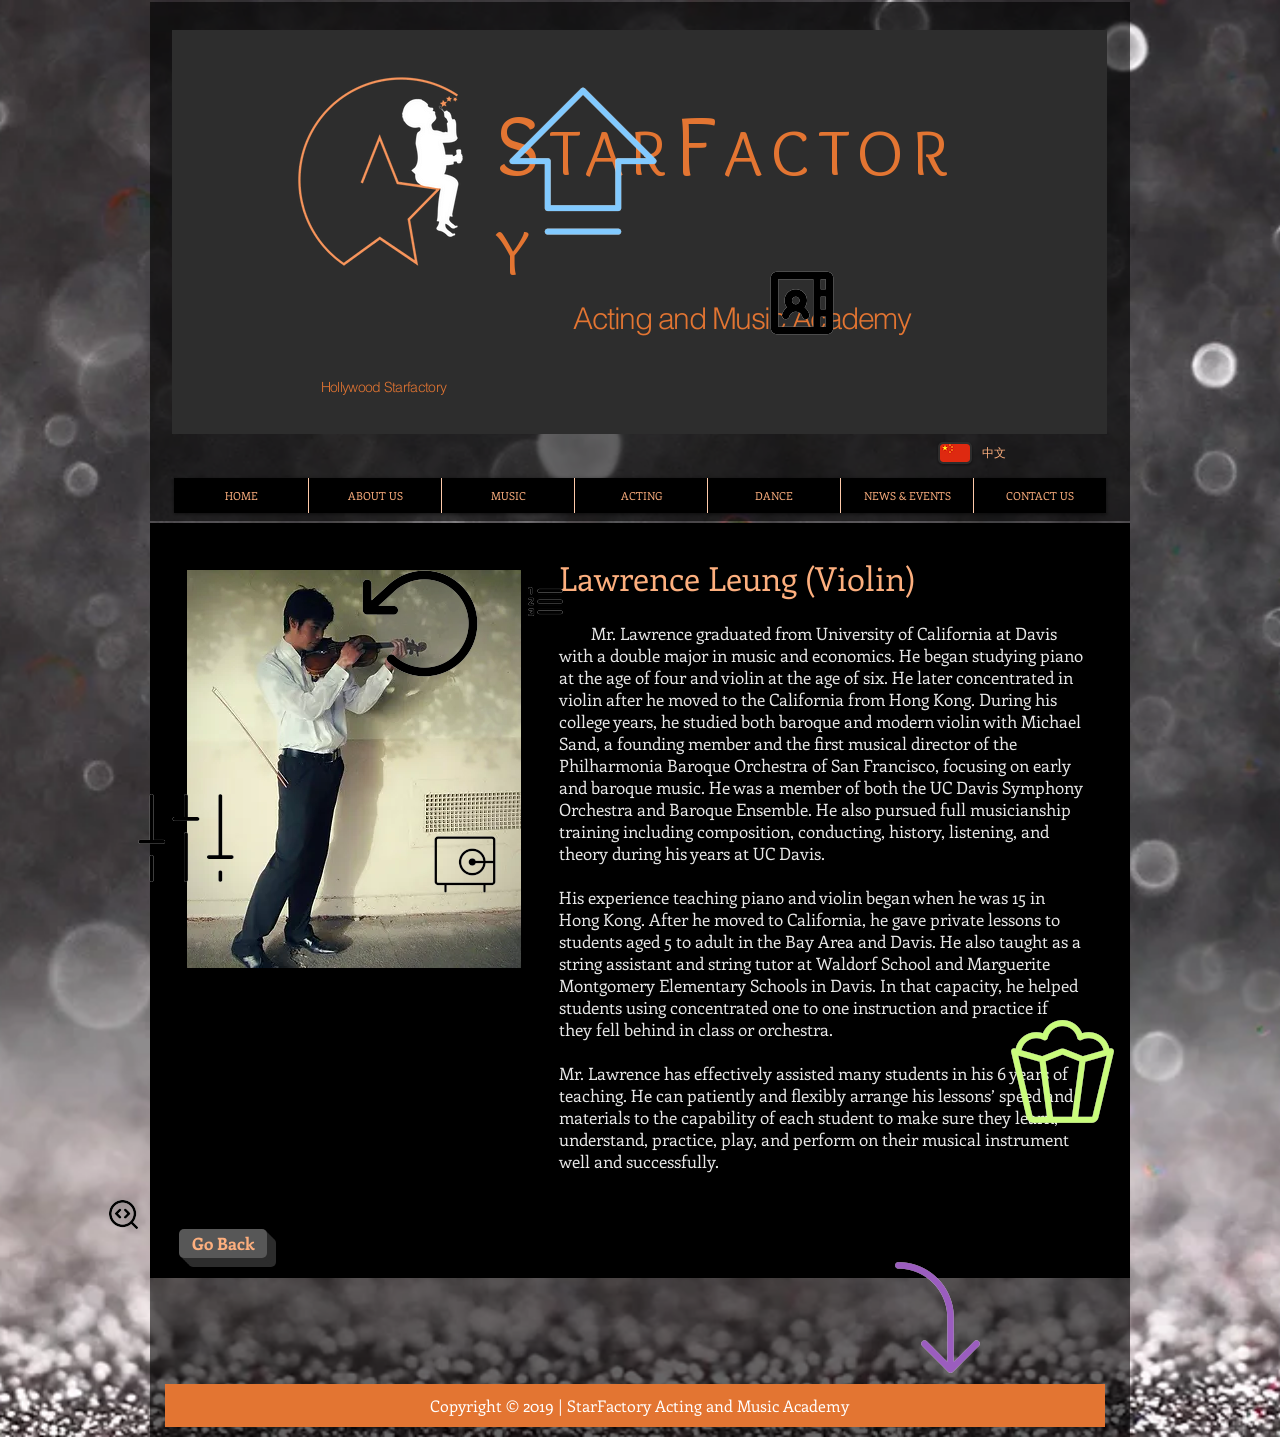 This screenshot has height=1437, width=1280. What do you see at coordinates (465, 862) in the screenshot?
I see `access secure storage or vault` at bounding box center [465, 862].